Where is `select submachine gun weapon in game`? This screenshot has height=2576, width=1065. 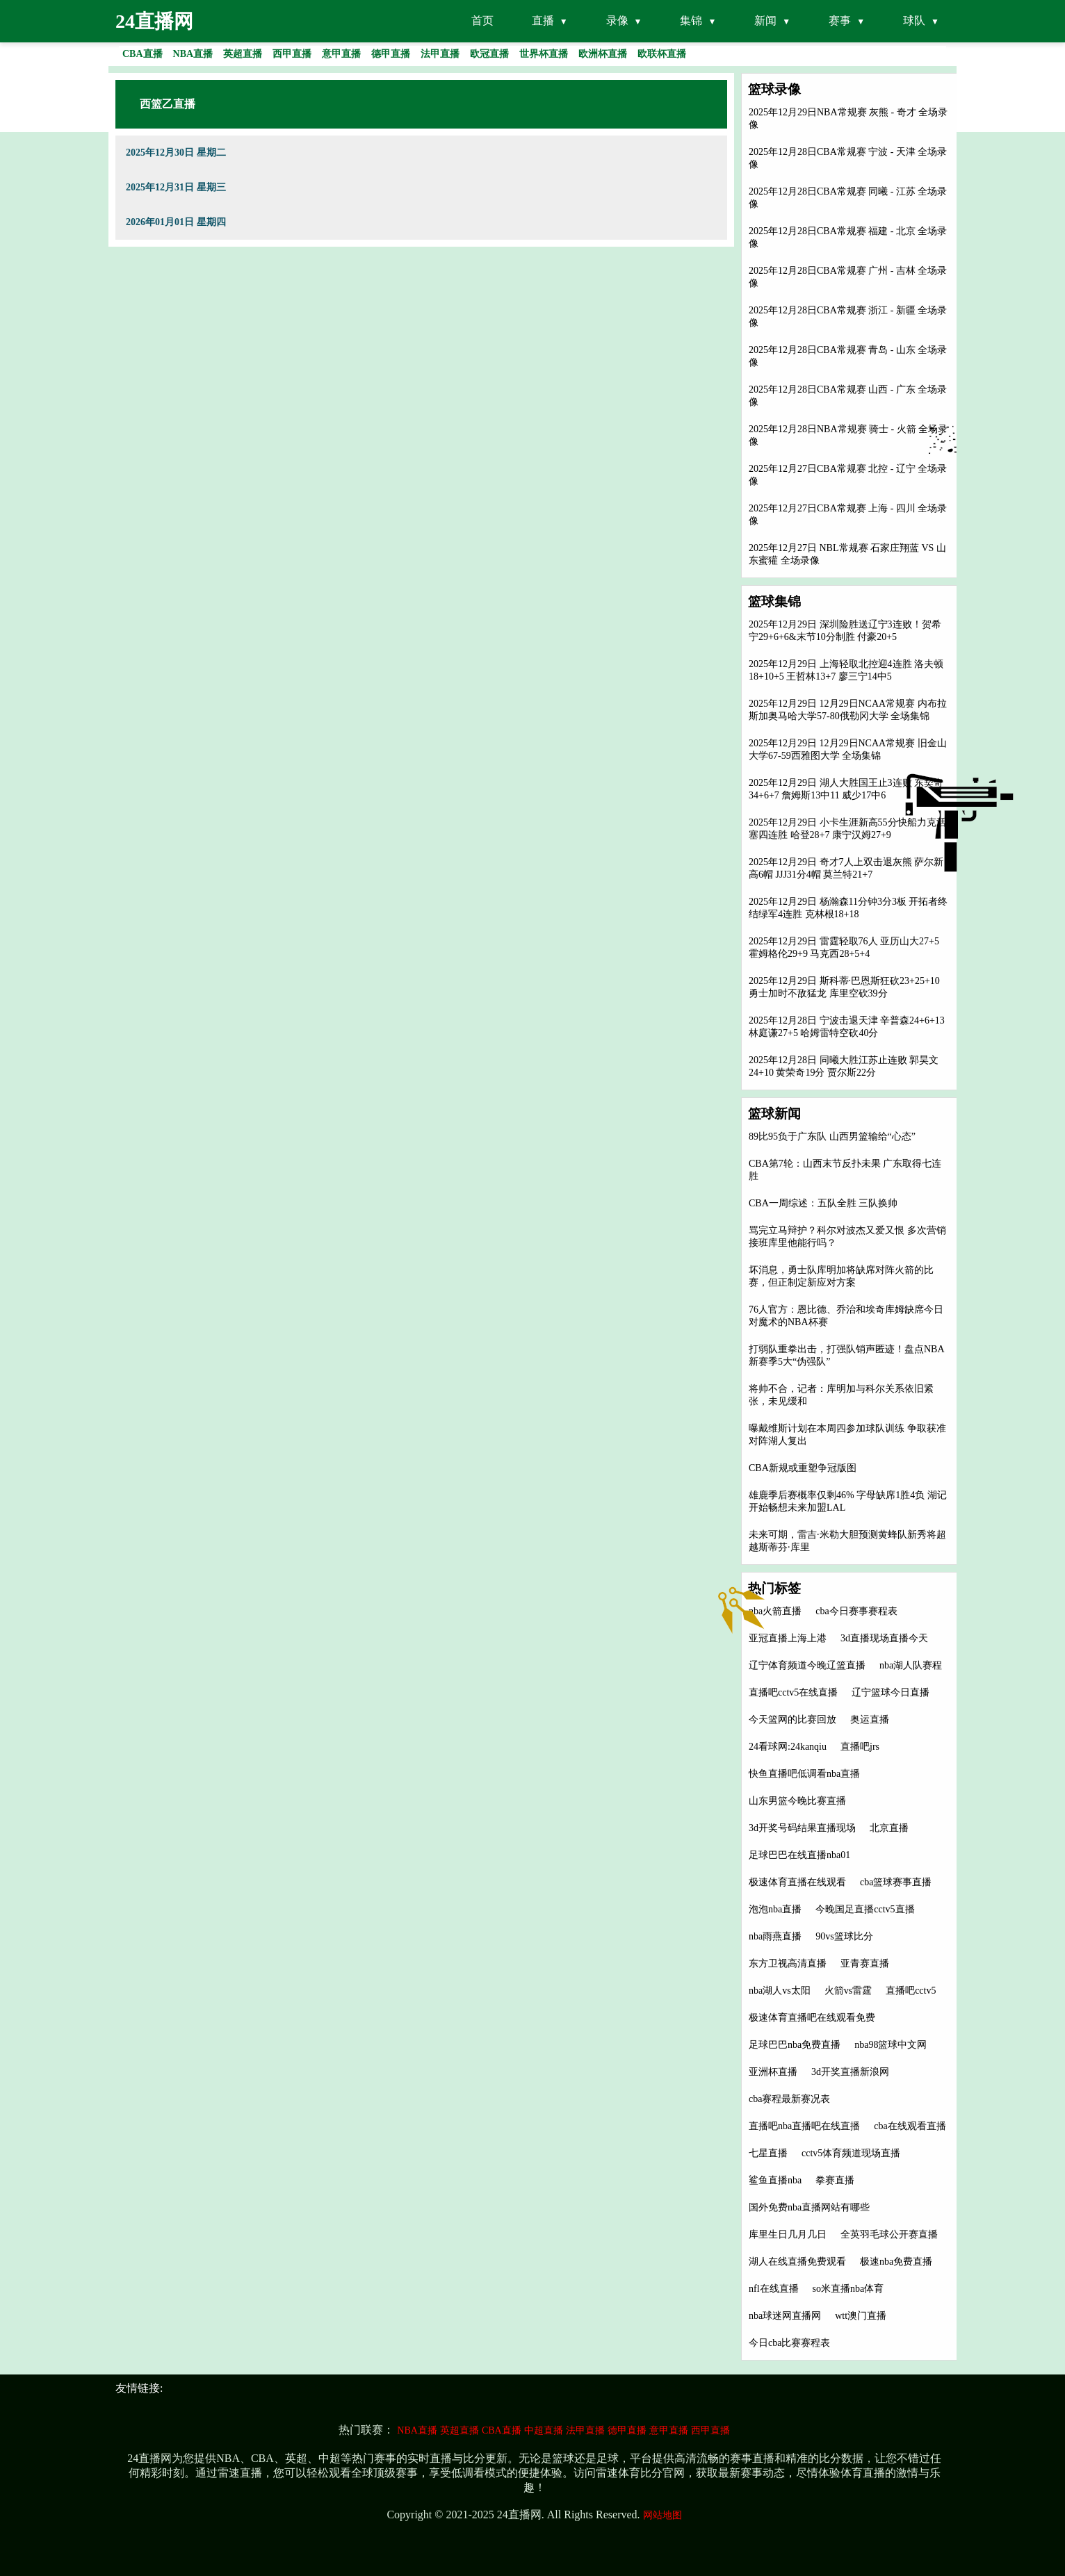 select submachine gun weapon in game is located at coordinates (959, 823).